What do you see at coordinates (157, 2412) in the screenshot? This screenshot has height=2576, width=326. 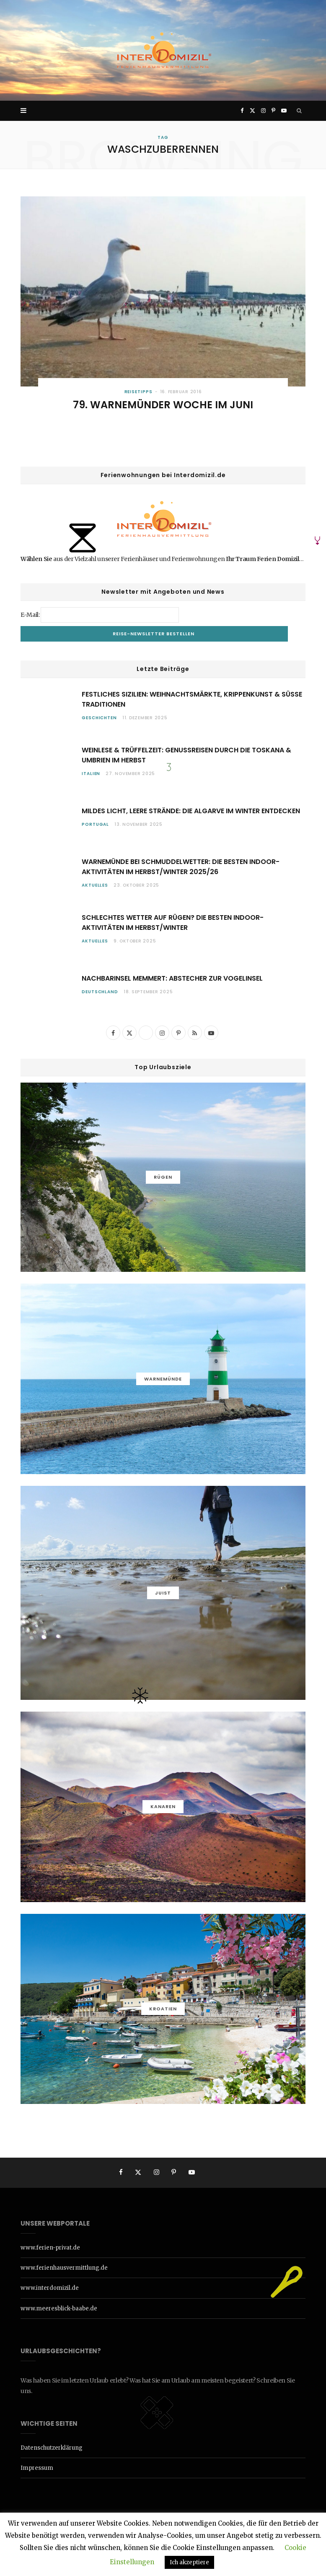 I see `apply healing or spot removal tool` at bounding box center [157, 2412].